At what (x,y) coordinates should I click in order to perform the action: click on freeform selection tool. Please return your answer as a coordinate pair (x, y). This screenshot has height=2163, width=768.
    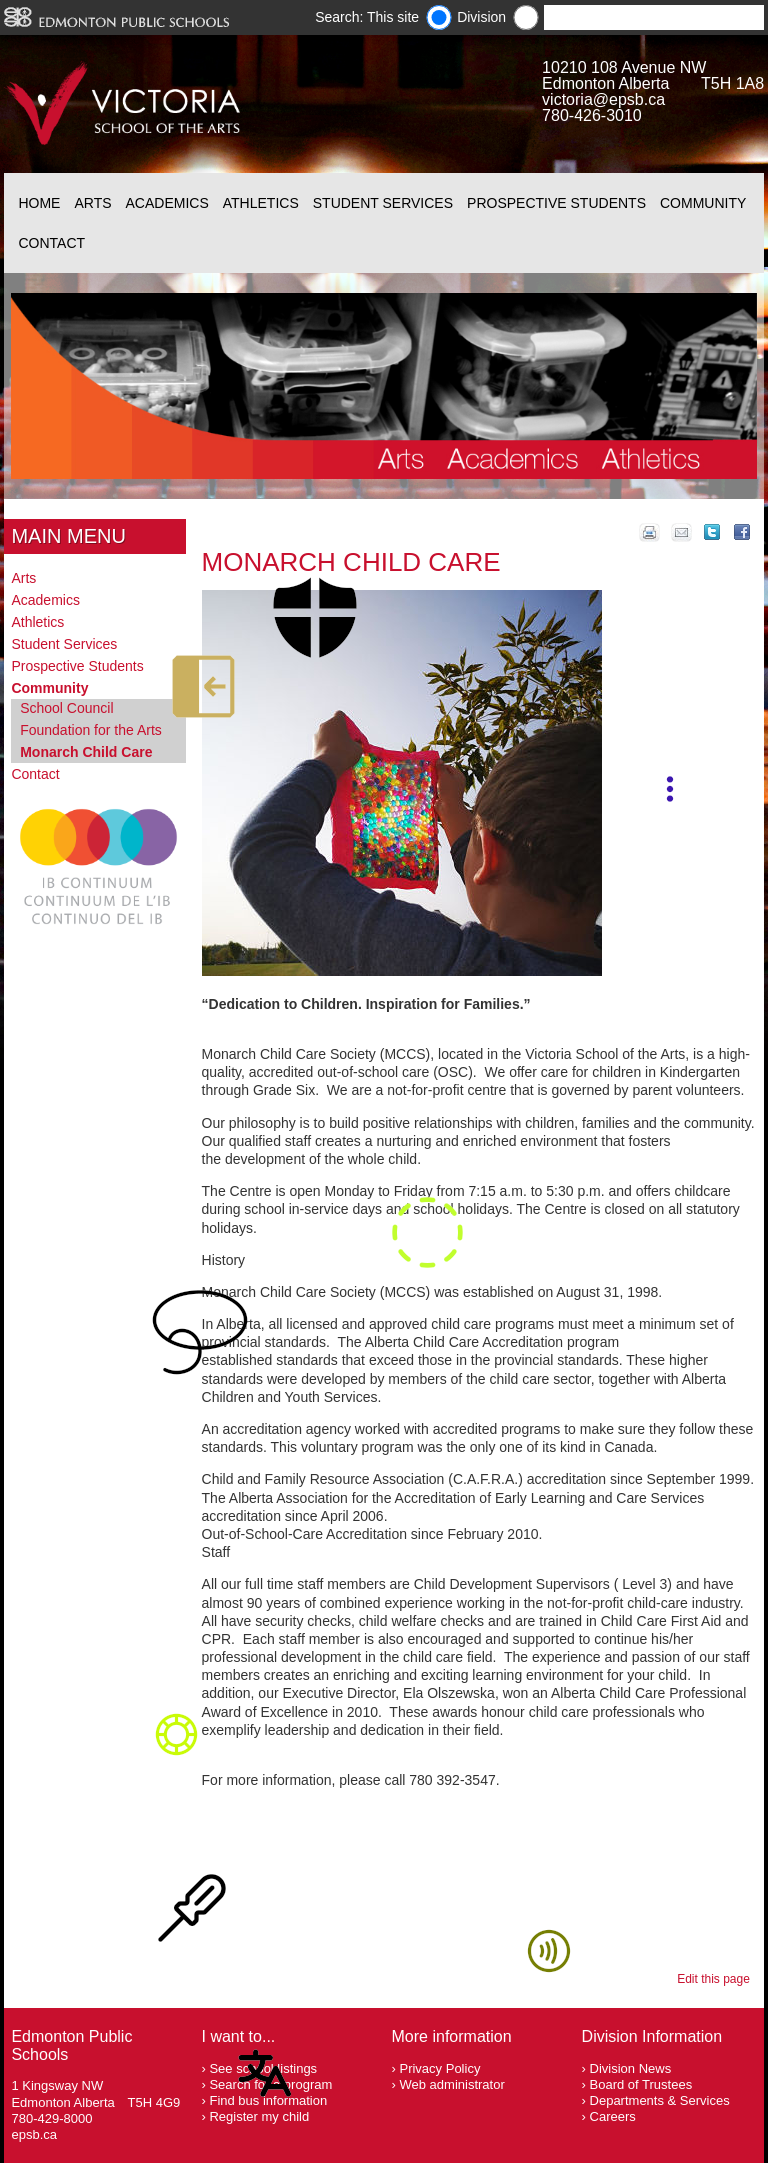
    Looking at the image, I should click on (200, 1327).